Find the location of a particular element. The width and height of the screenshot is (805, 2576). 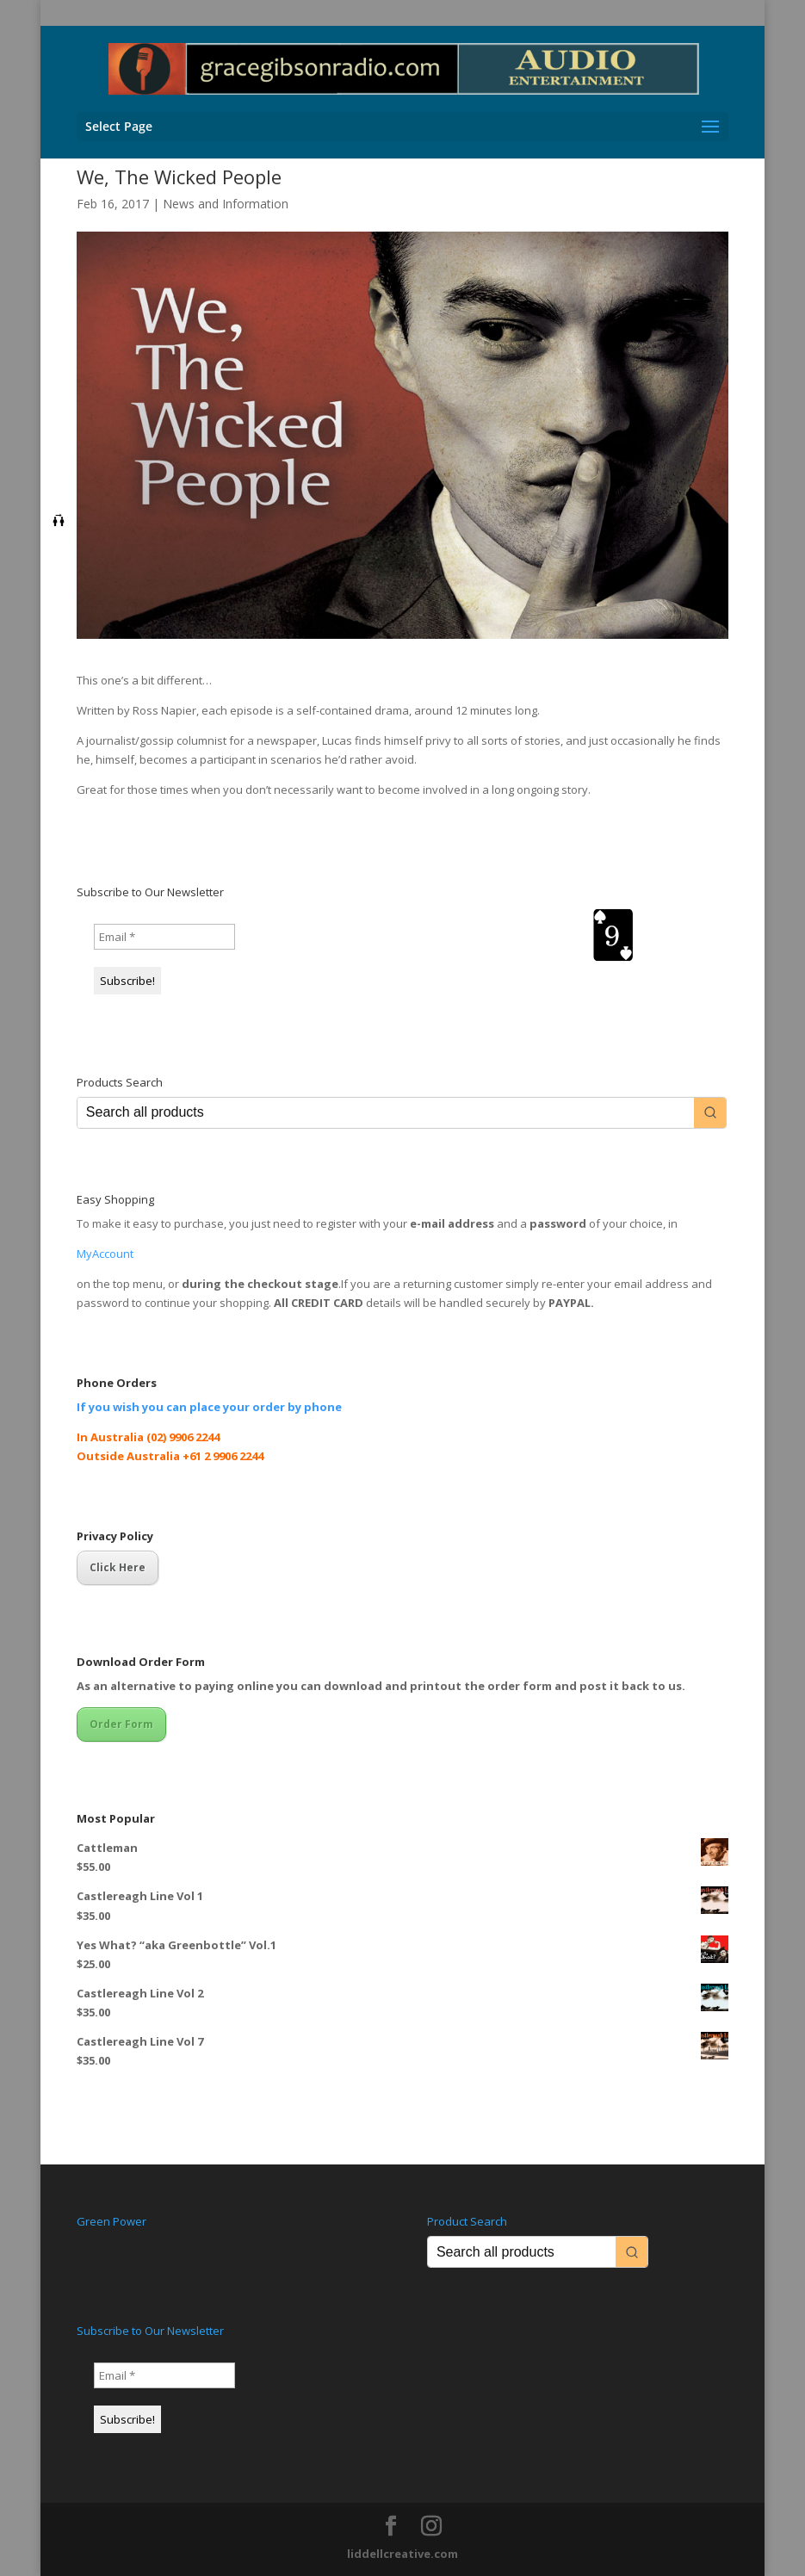

skip to the next player's turn is located at coordinates (59, 520).